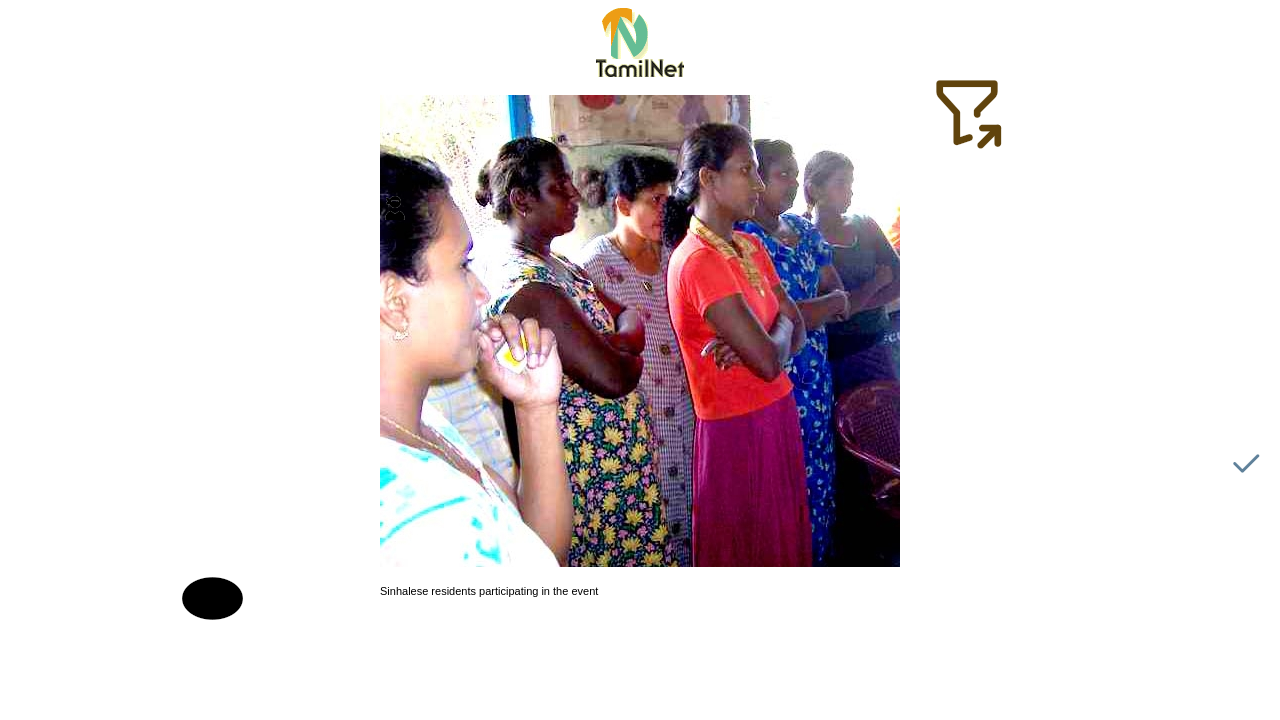 The image size is (1280, 720). I want to click on switch to incognito or private mode, so click(395, 208).